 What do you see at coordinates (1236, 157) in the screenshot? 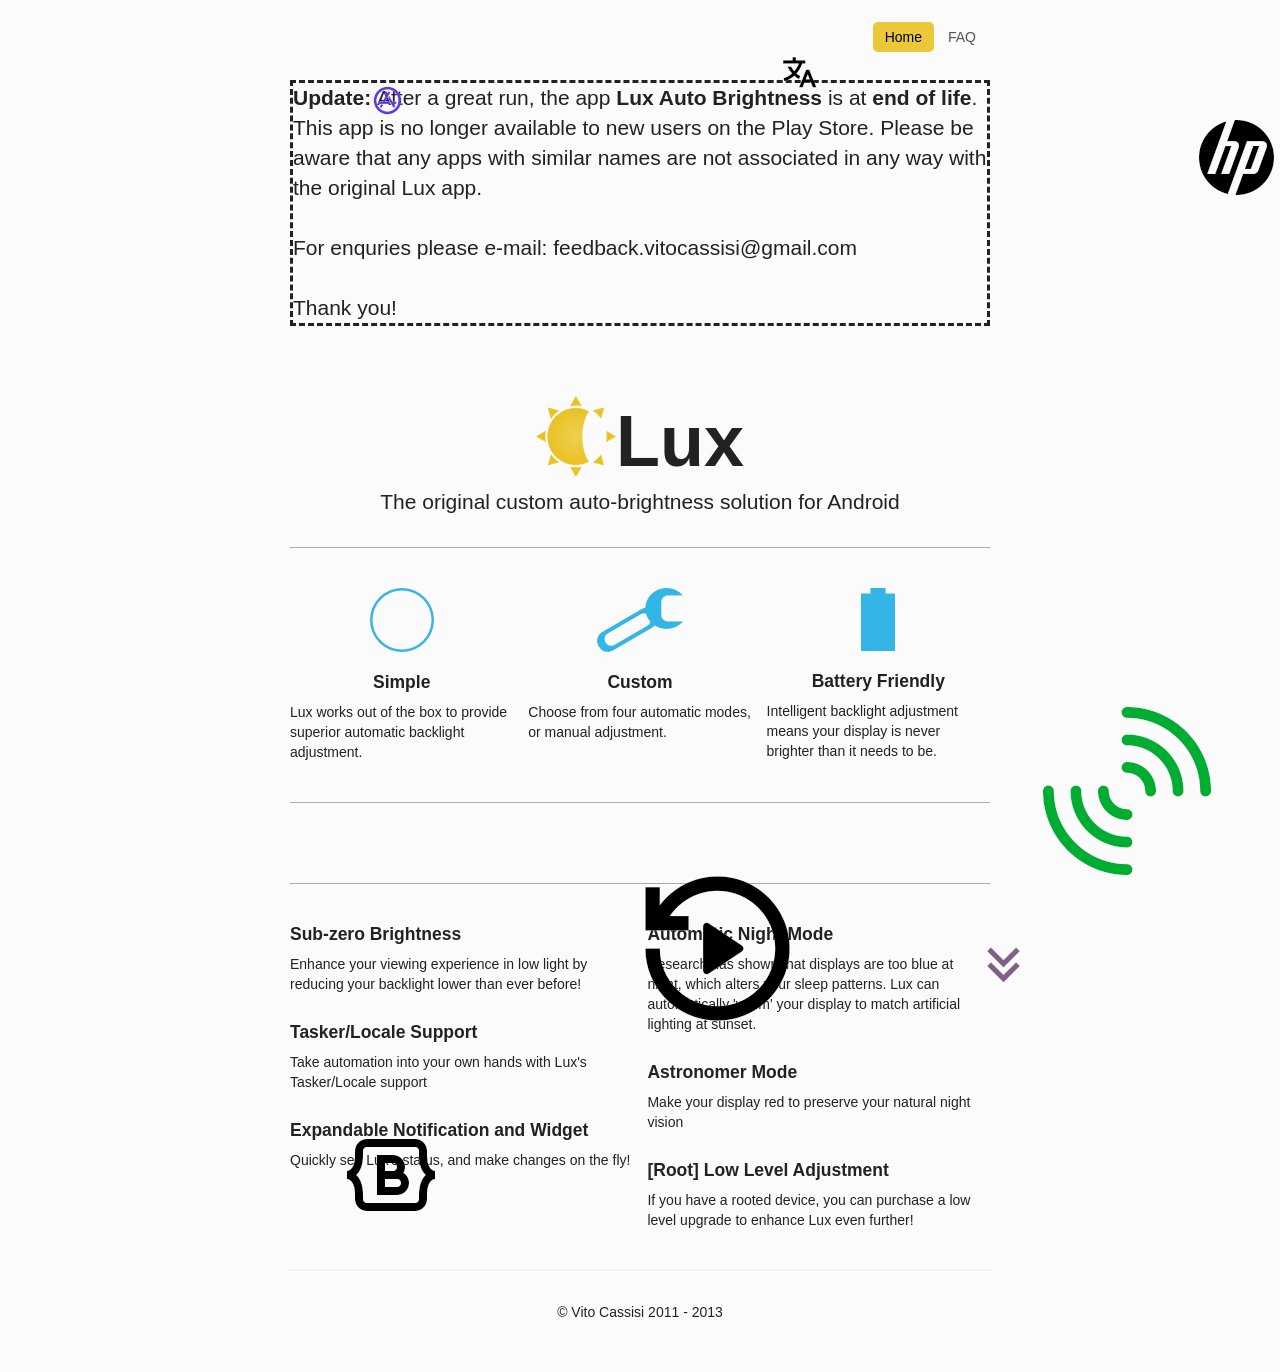
I see `HP brand logo` at bounding box center [1236, 157].